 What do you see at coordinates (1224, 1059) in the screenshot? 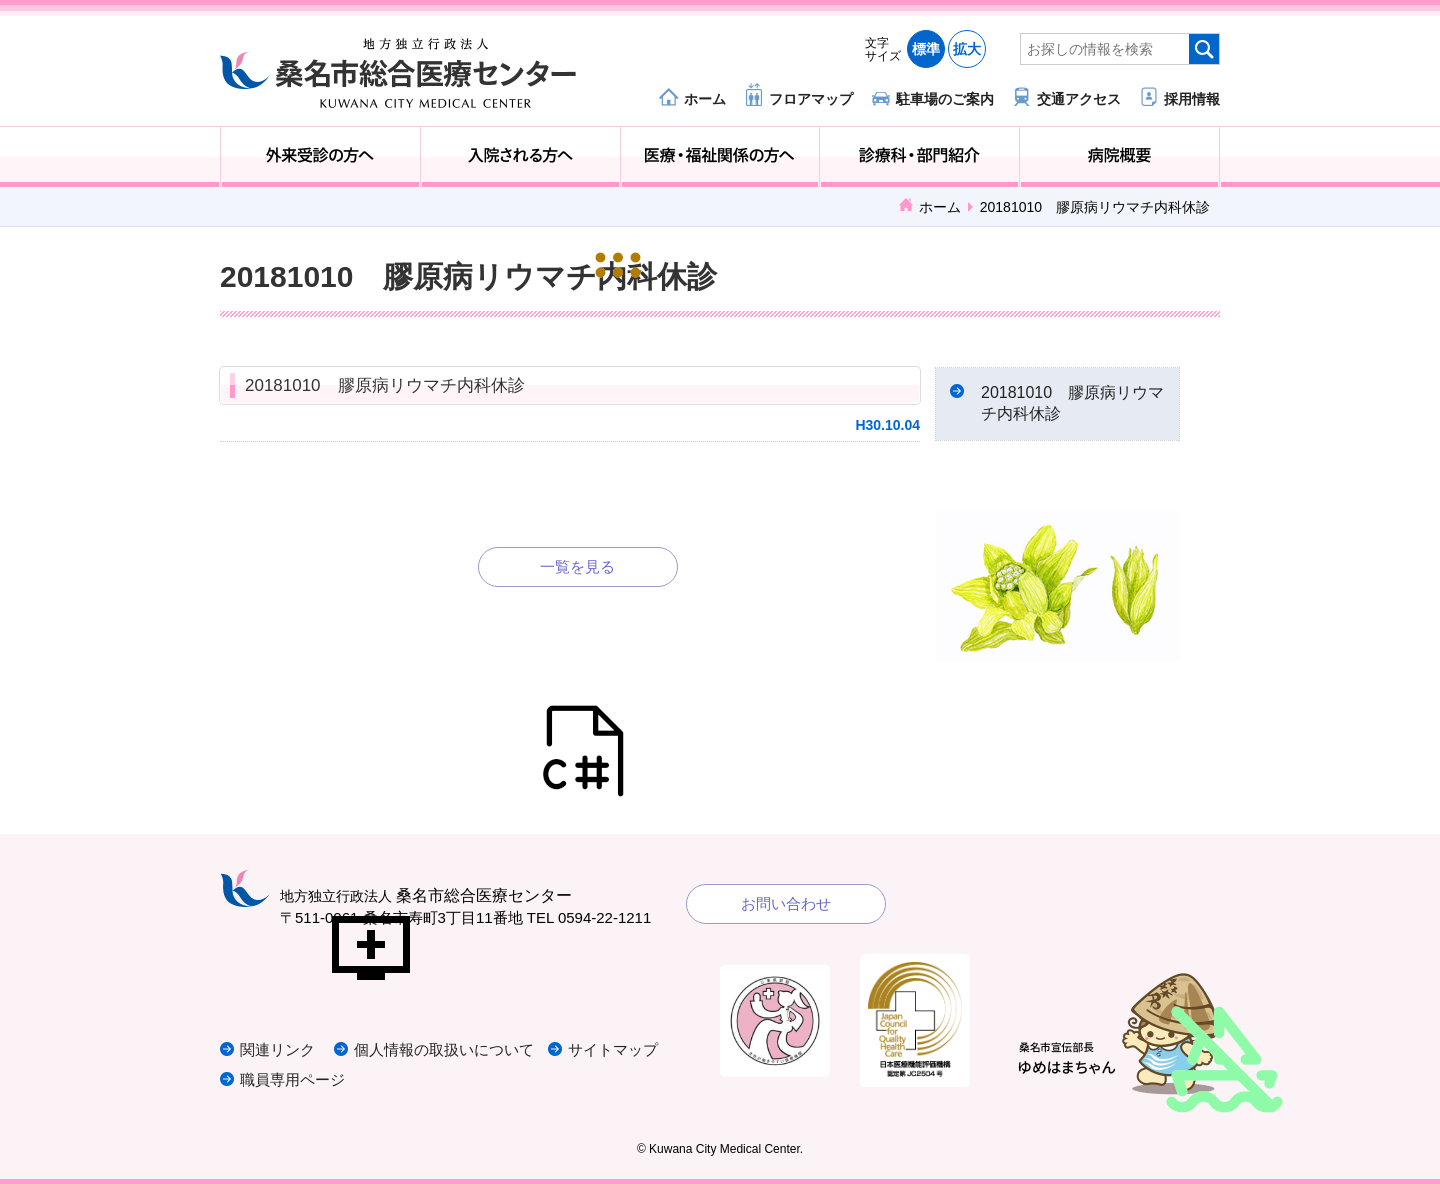
I see `sailing or boating unavailable` at bounding box center [1224, 1059].